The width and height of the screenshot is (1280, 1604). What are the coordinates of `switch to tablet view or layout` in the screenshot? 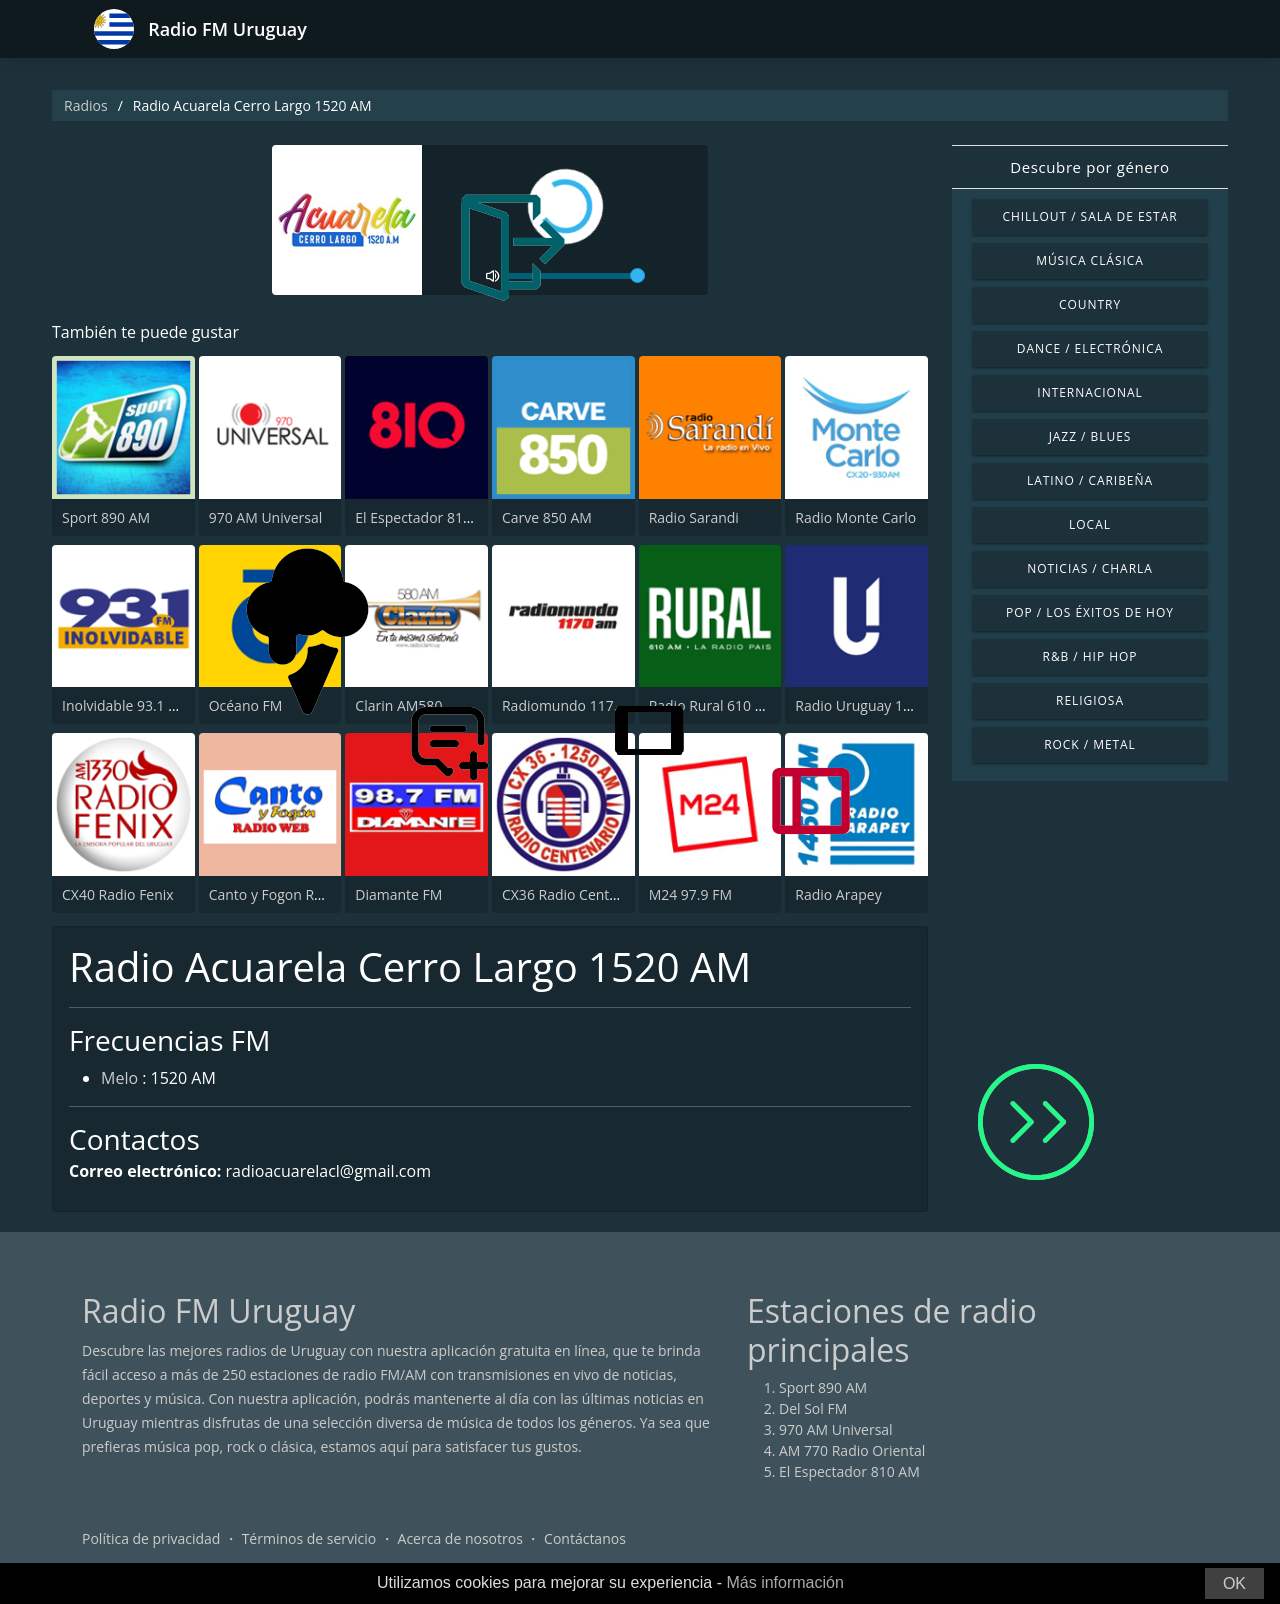 It's located at (649, 730).